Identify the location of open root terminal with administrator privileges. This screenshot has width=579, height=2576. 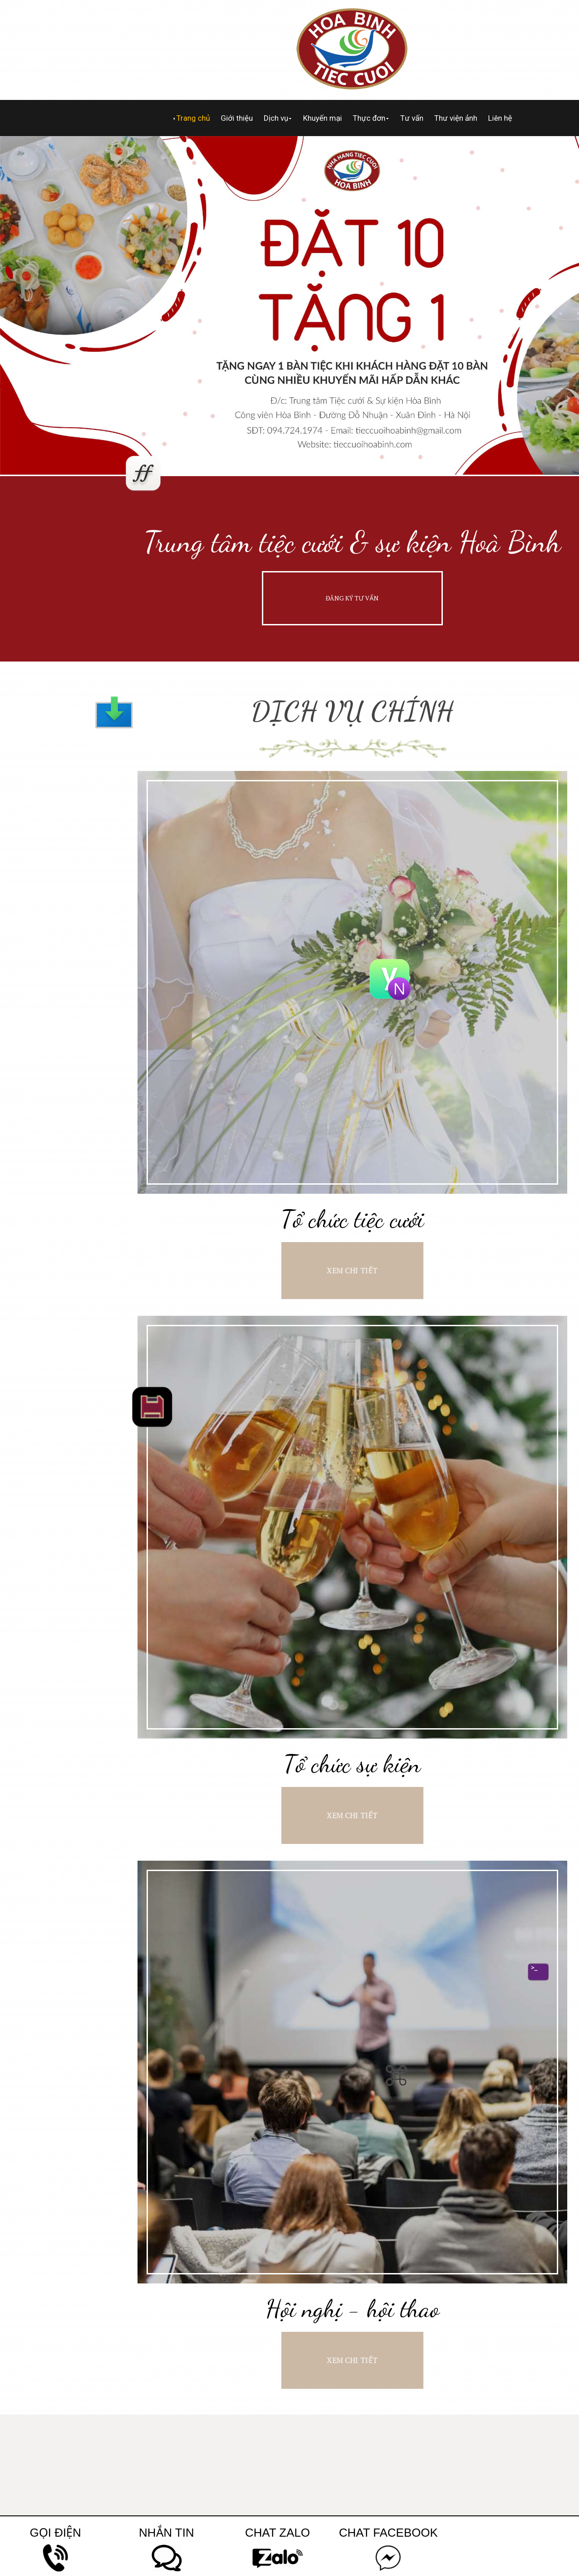
(538, 1972).